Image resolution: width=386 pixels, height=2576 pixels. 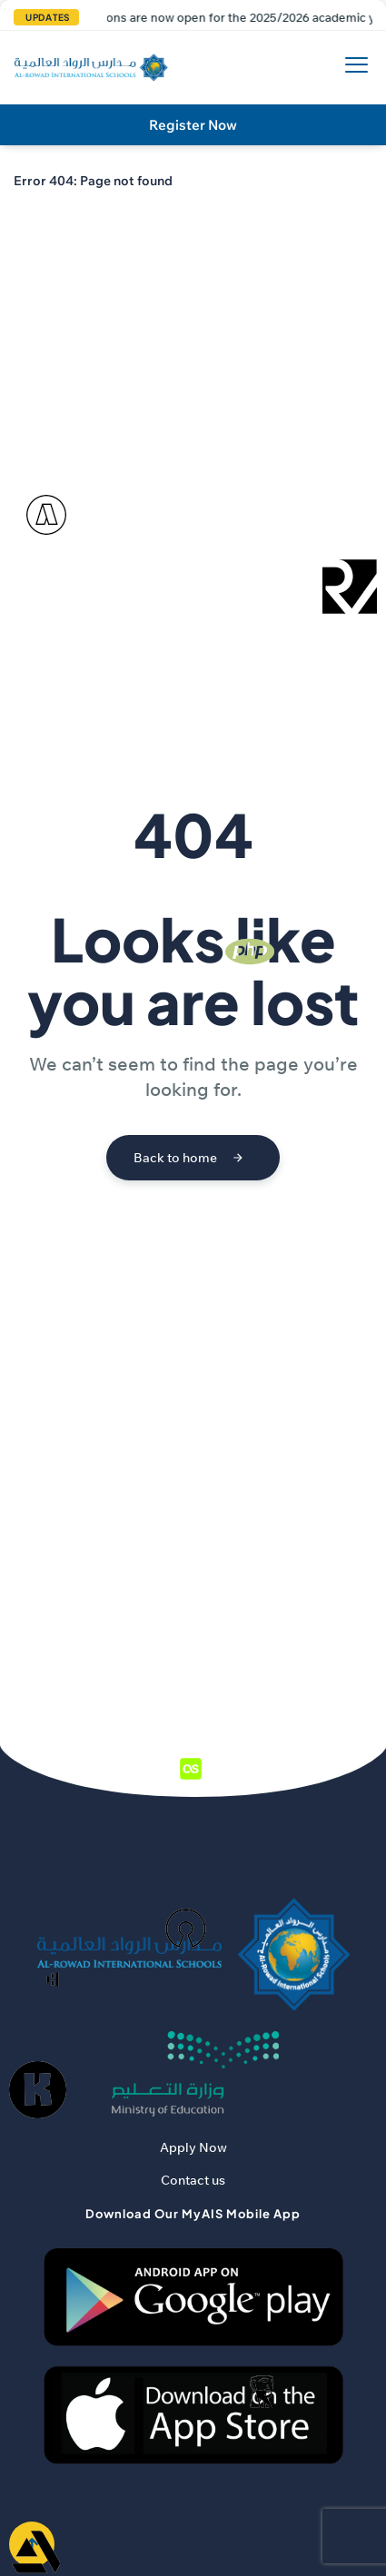 What do you see at coordinates (37, 2089) in the screenshot?
I see `konva javascript library logo` at bounding box center [37, 2089].